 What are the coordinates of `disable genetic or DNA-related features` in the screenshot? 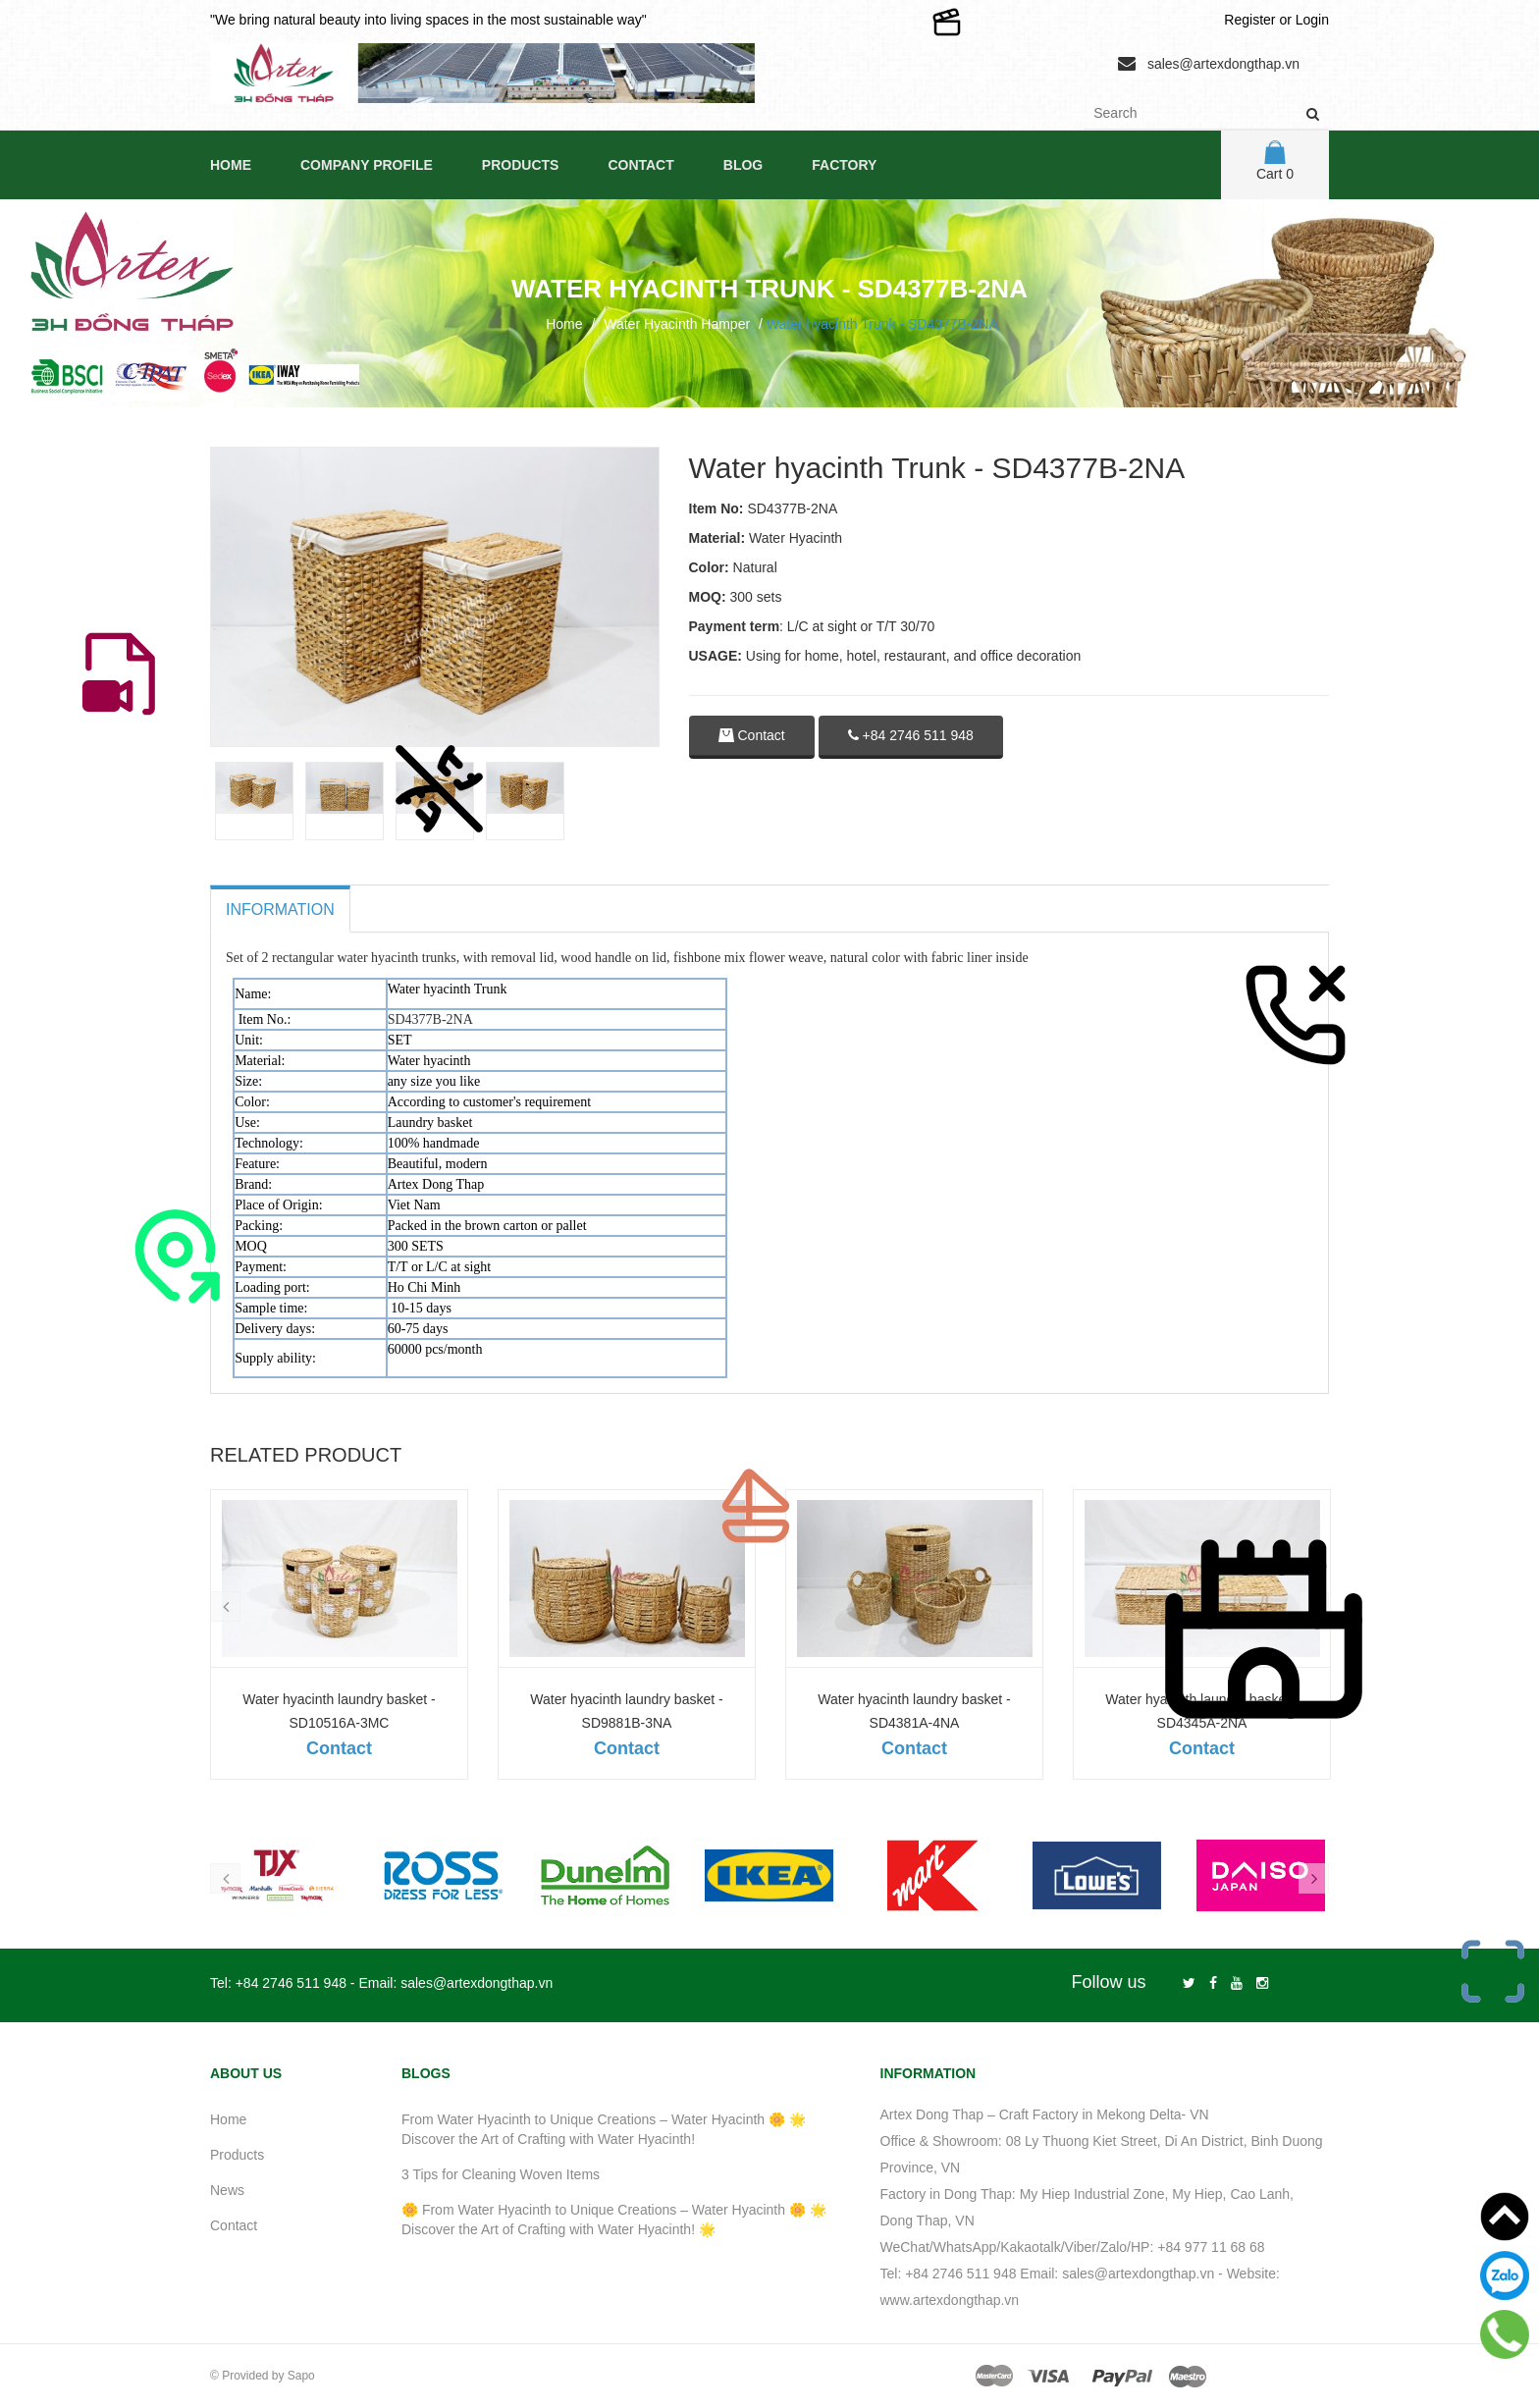 It's located at (439, 788).